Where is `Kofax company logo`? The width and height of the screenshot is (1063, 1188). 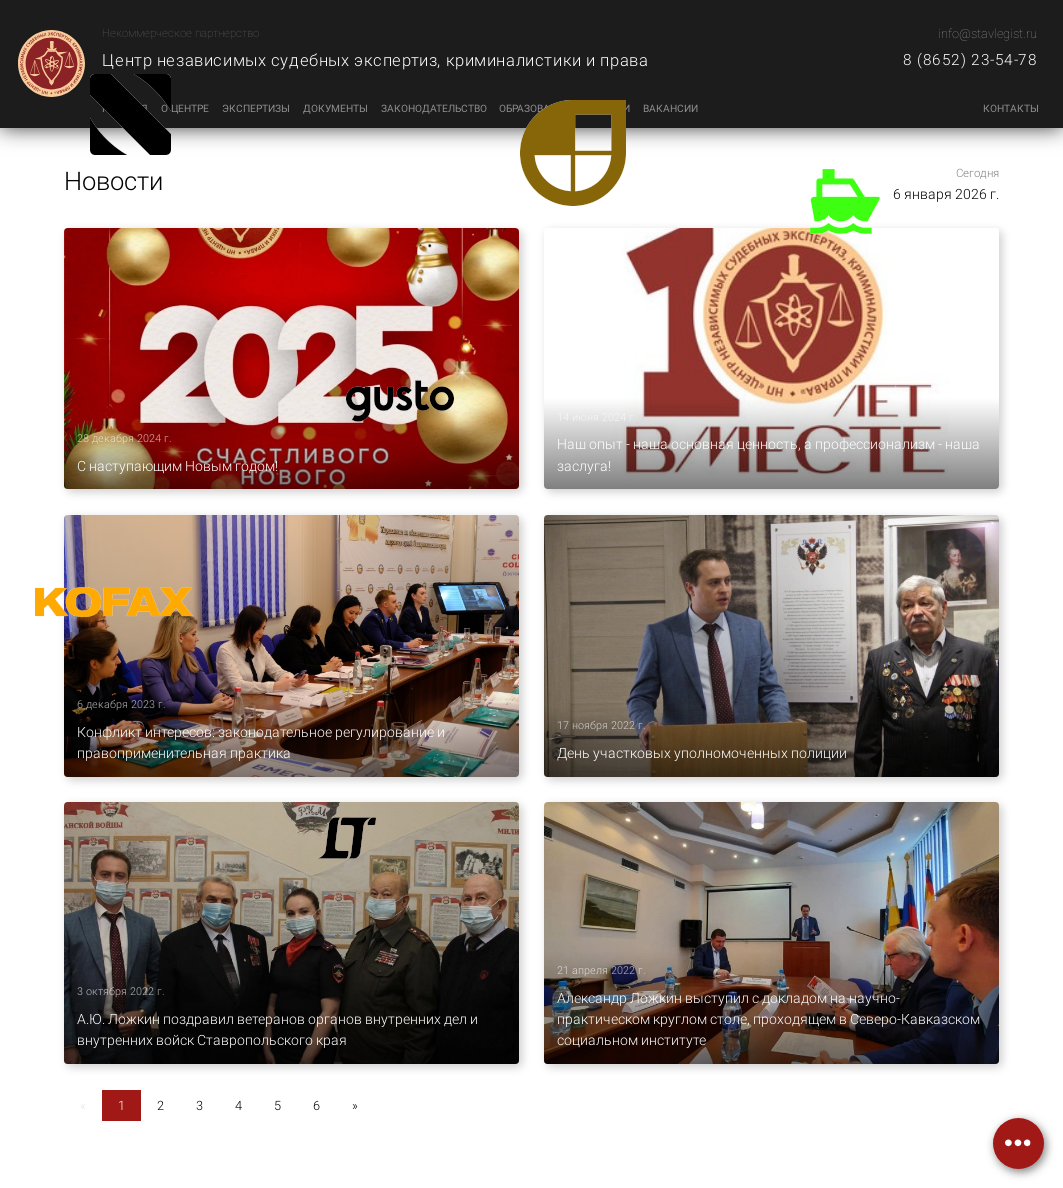
Kofax company logo is located at coordinates (114, 602).